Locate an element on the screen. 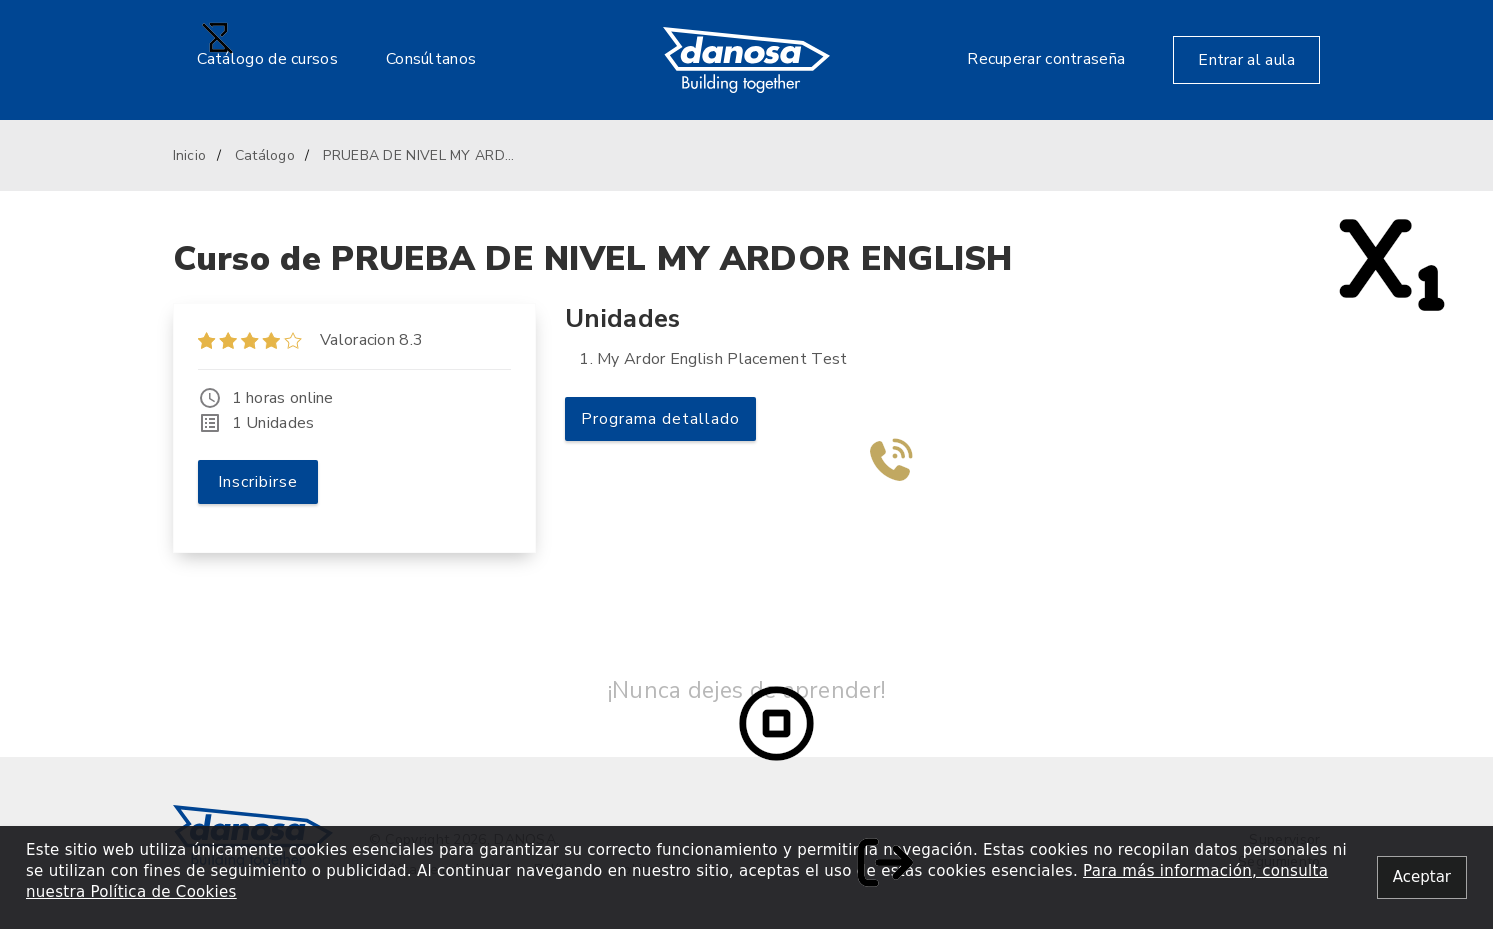  stop media playback is located at coordinates (776, 723).